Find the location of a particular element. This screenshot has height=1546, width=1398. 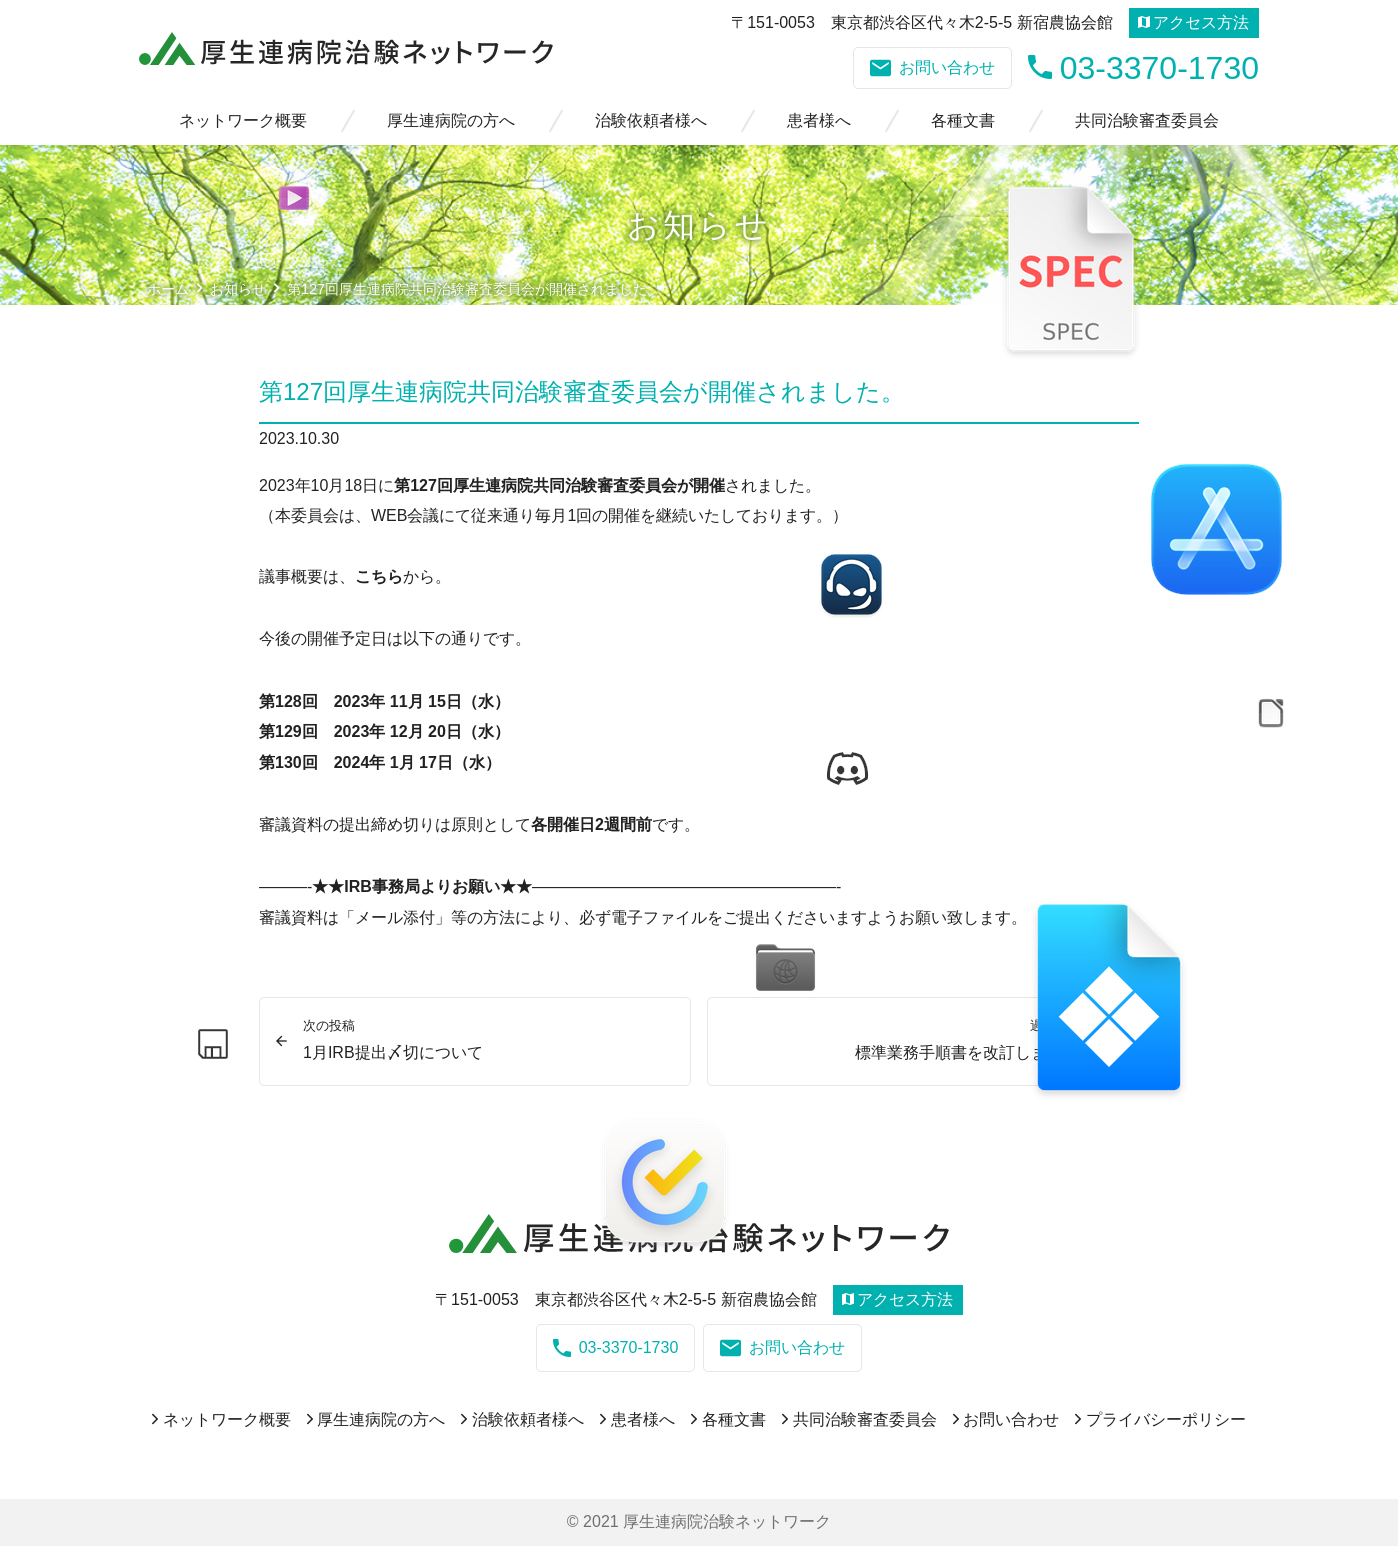

folder containing html or web files is located at coordinates (785, 967).